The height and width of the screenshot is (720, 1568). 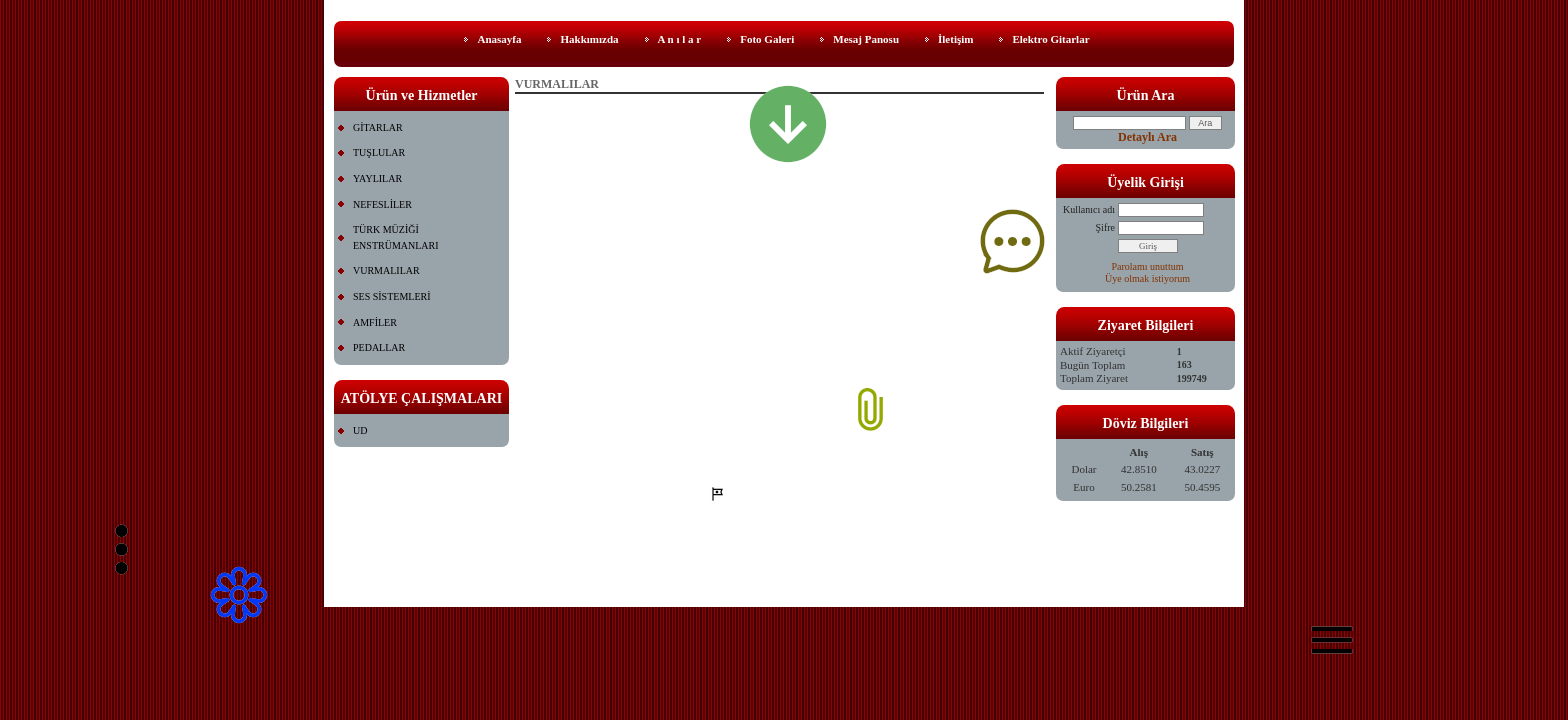 What do you see at coordinates (788, 124) in the screenshot?
I see `download a file or content` at bounding box center [788, 124].